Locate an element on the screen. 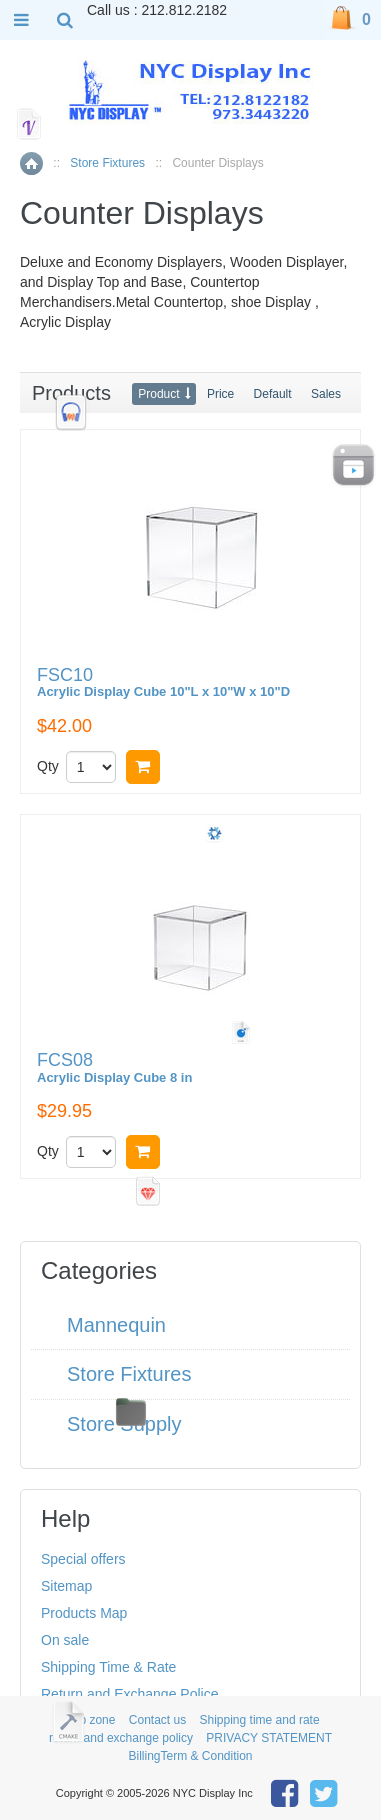 This screenshot has width=381, height=1820. vala programming language source file is located at coordinates (29, 124).